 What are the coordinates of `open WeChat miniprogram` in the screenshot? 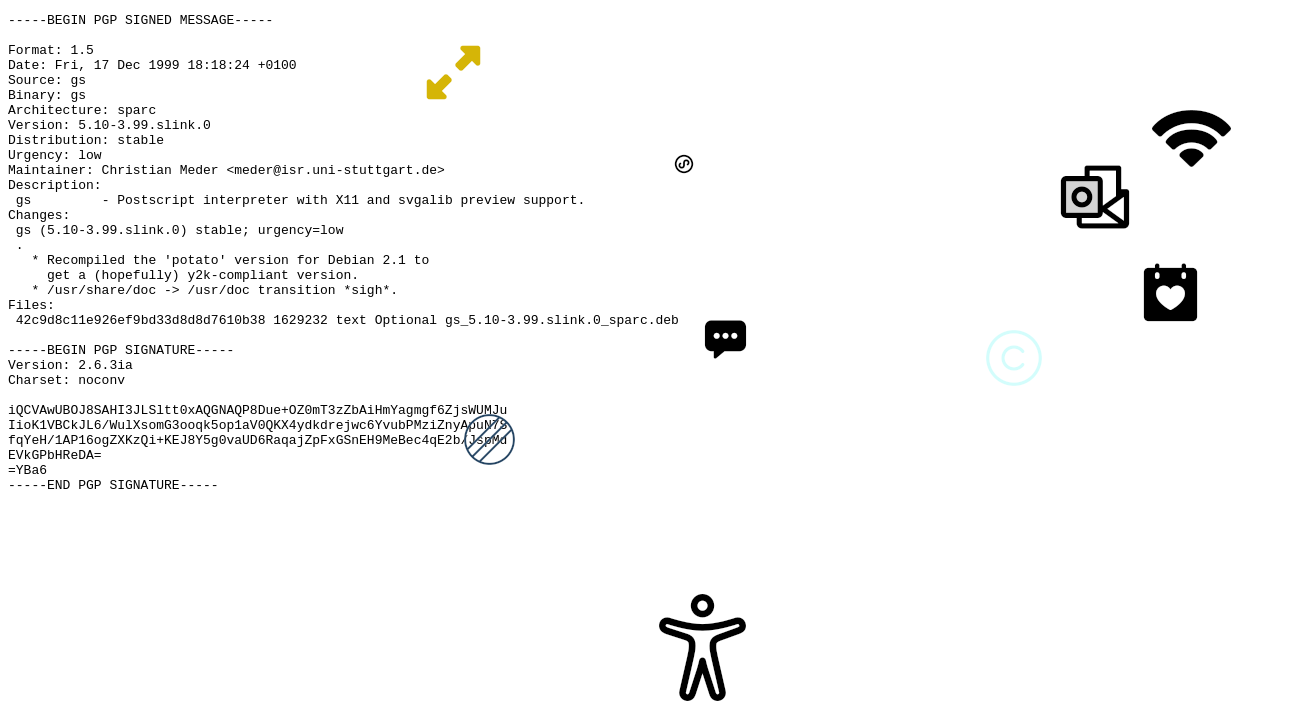 It's located at (684, 164).